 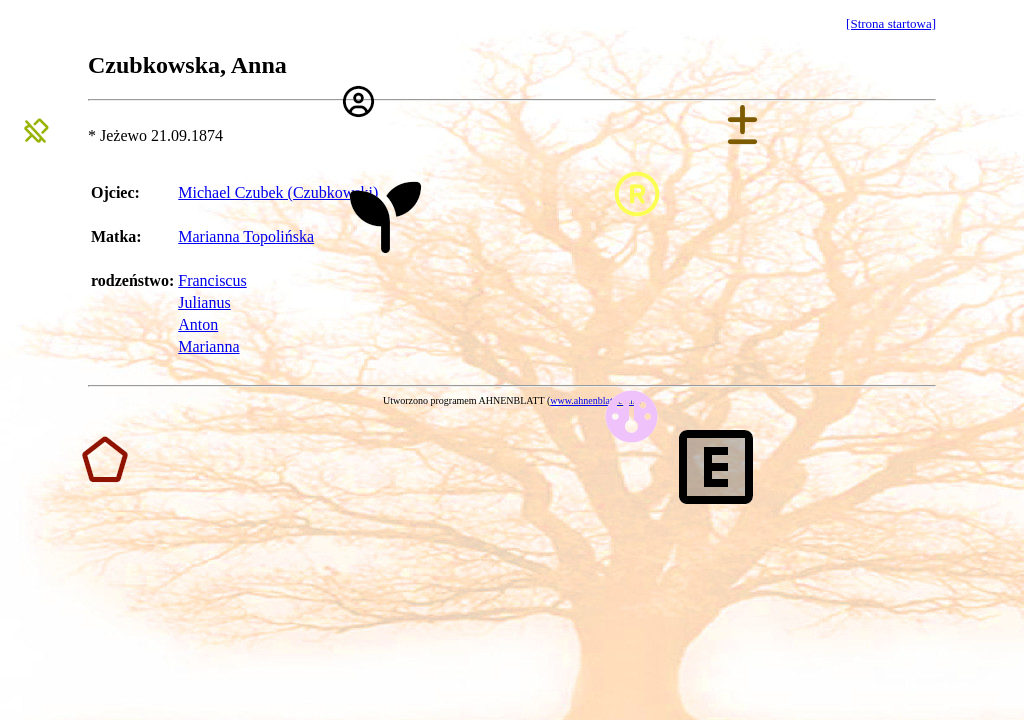 What do you see at coordinates (35, 131) in the screenshot?
I see `unpin this item` at bounding box center [35, 131].